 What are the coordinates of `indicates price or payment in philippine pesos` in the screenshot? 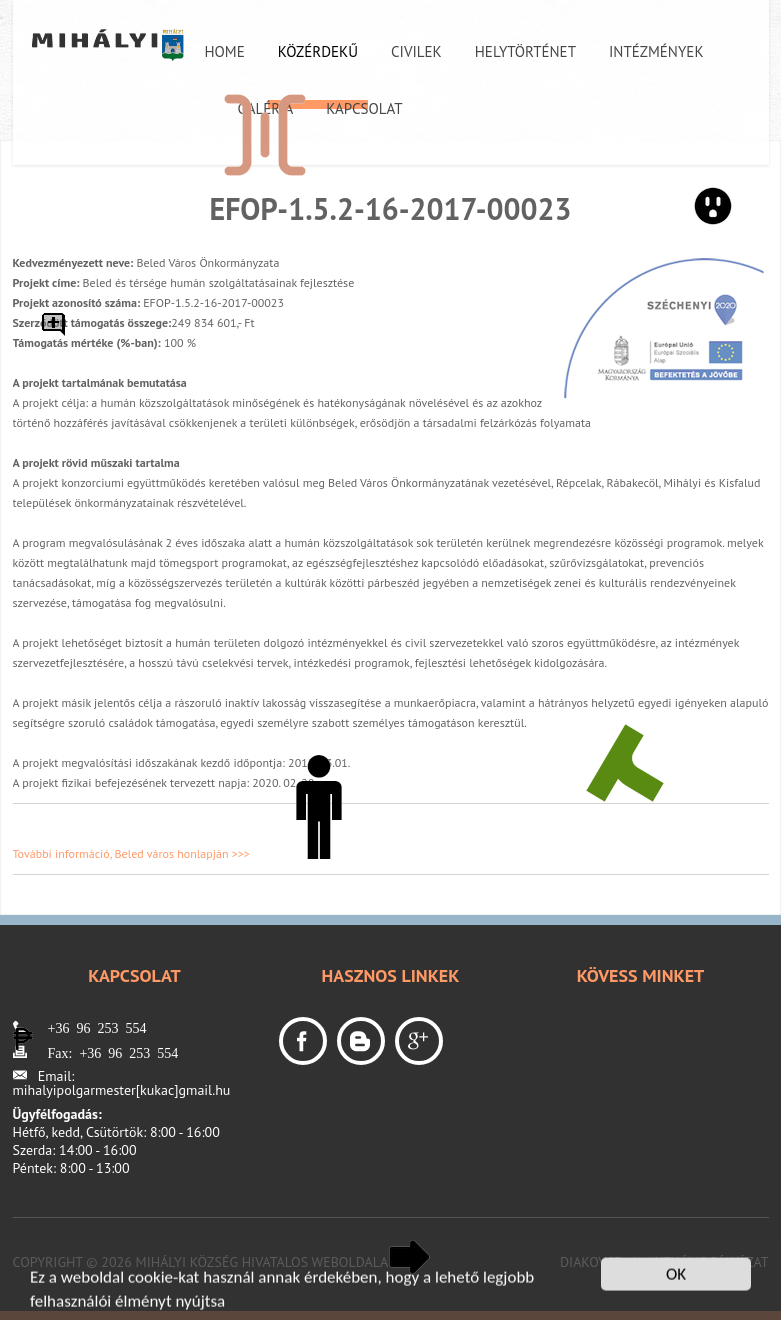 It's located at (23, 1039).